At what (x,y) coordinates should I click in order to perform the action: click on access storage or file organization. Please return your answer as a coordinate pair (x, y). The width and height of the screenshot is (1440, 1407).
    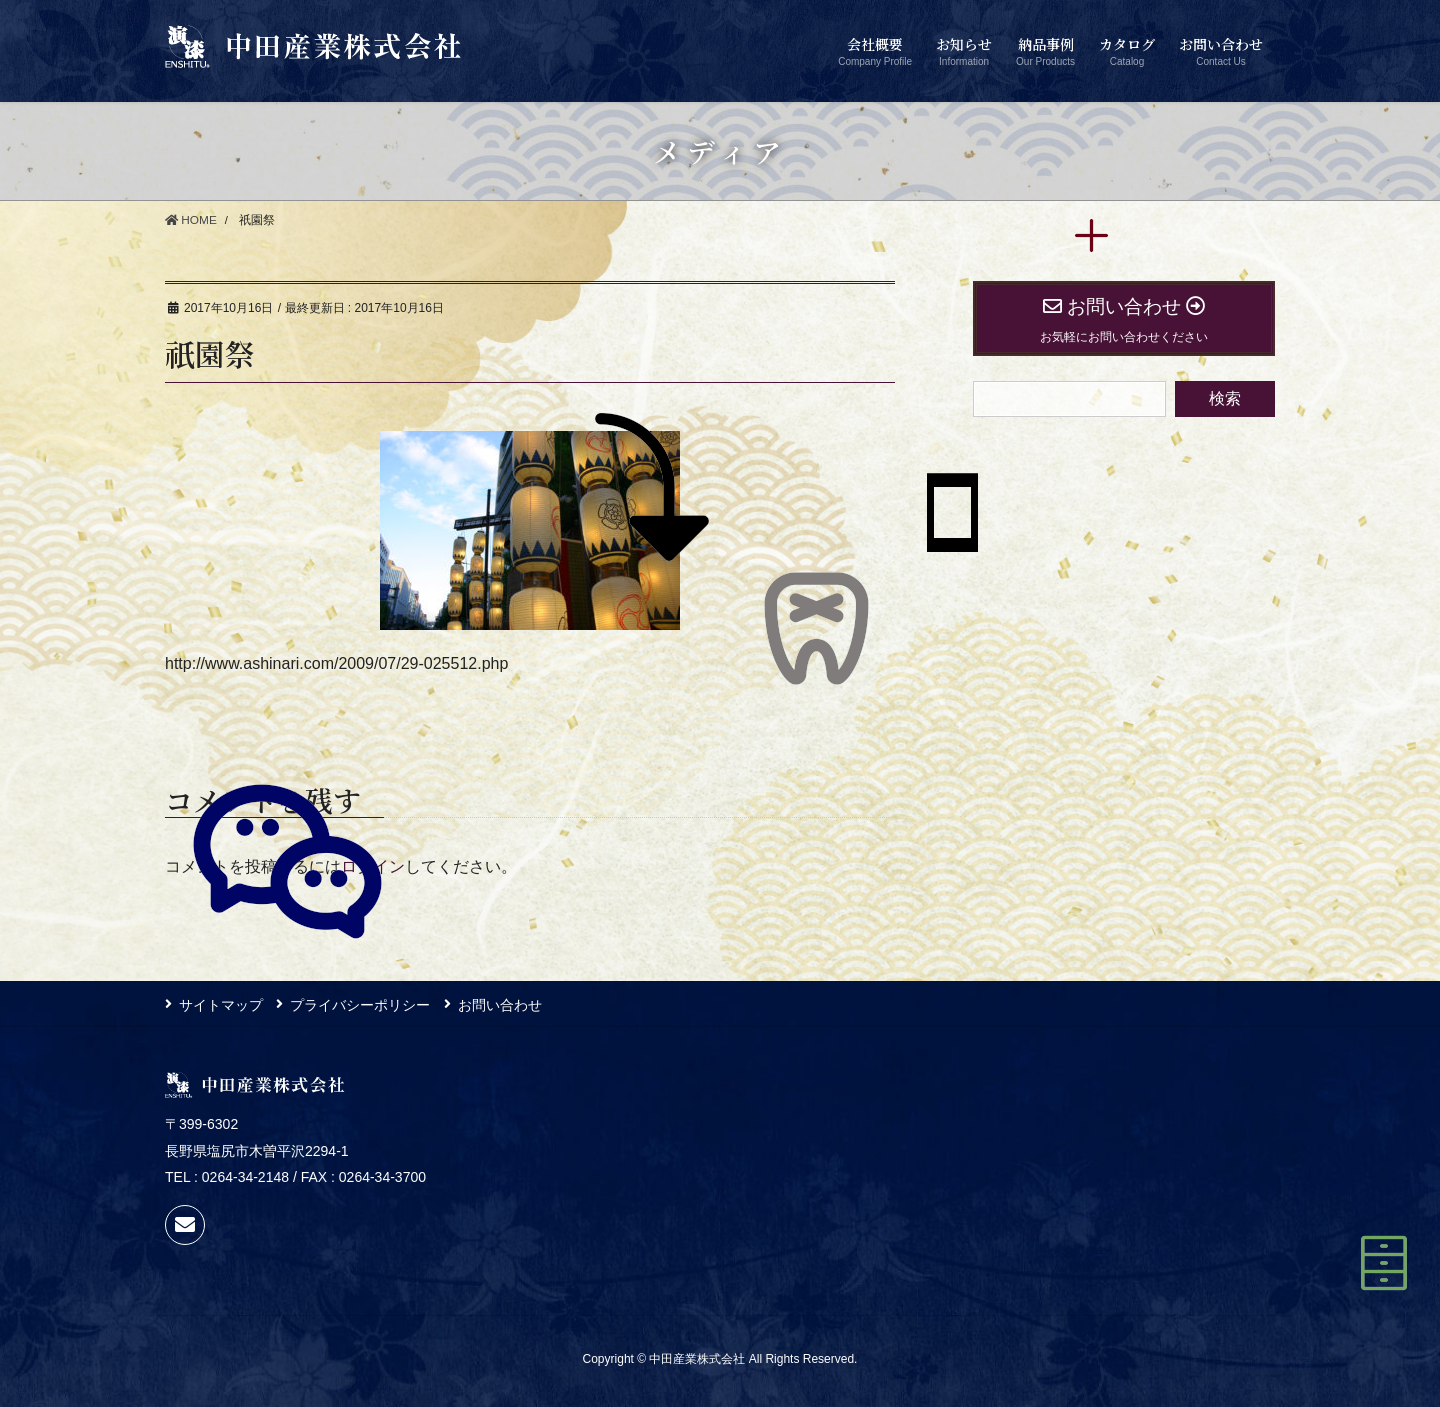
    Looking at the image, I should click on (1384, 1263).